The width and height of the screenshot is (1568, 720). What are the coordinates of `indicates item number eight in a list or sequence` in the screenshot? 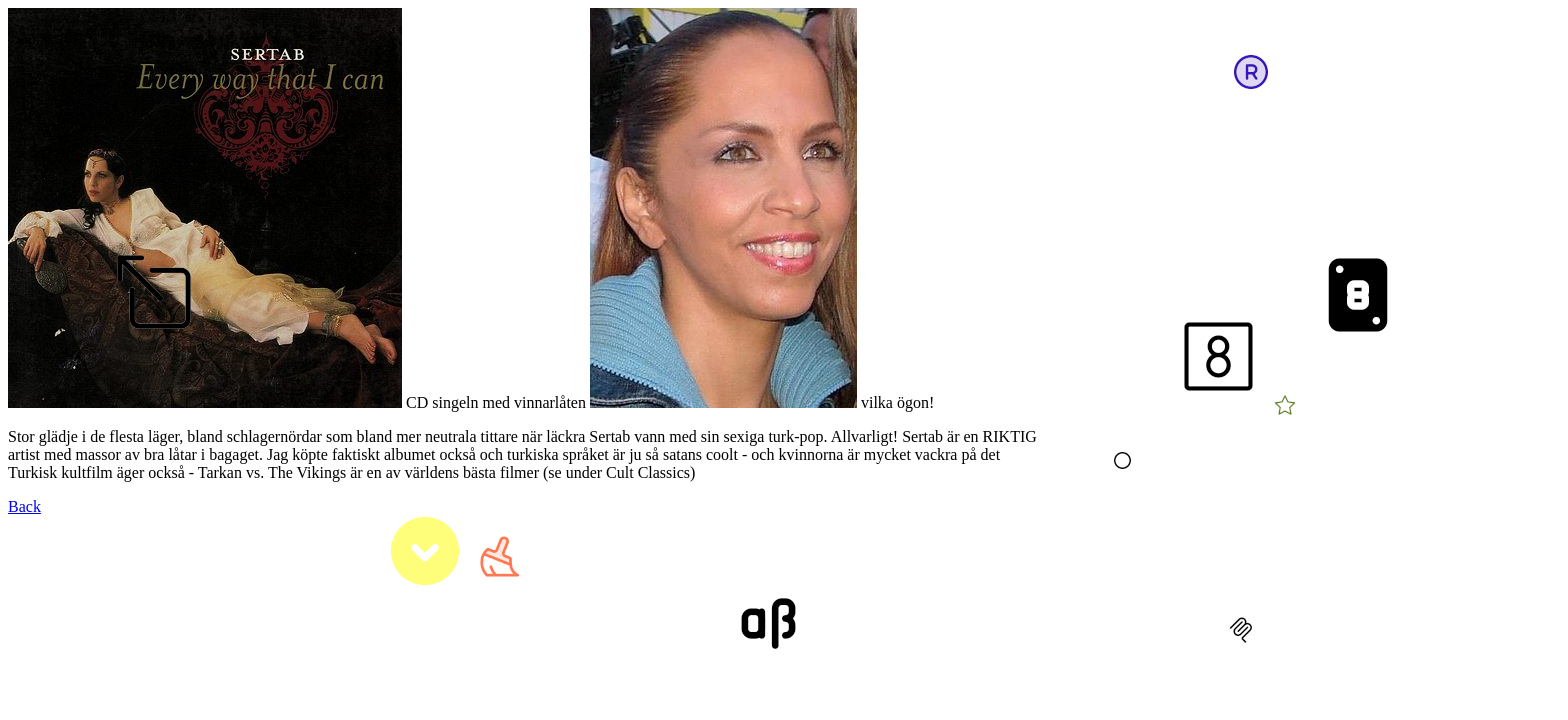 It's located at (1218, 356).